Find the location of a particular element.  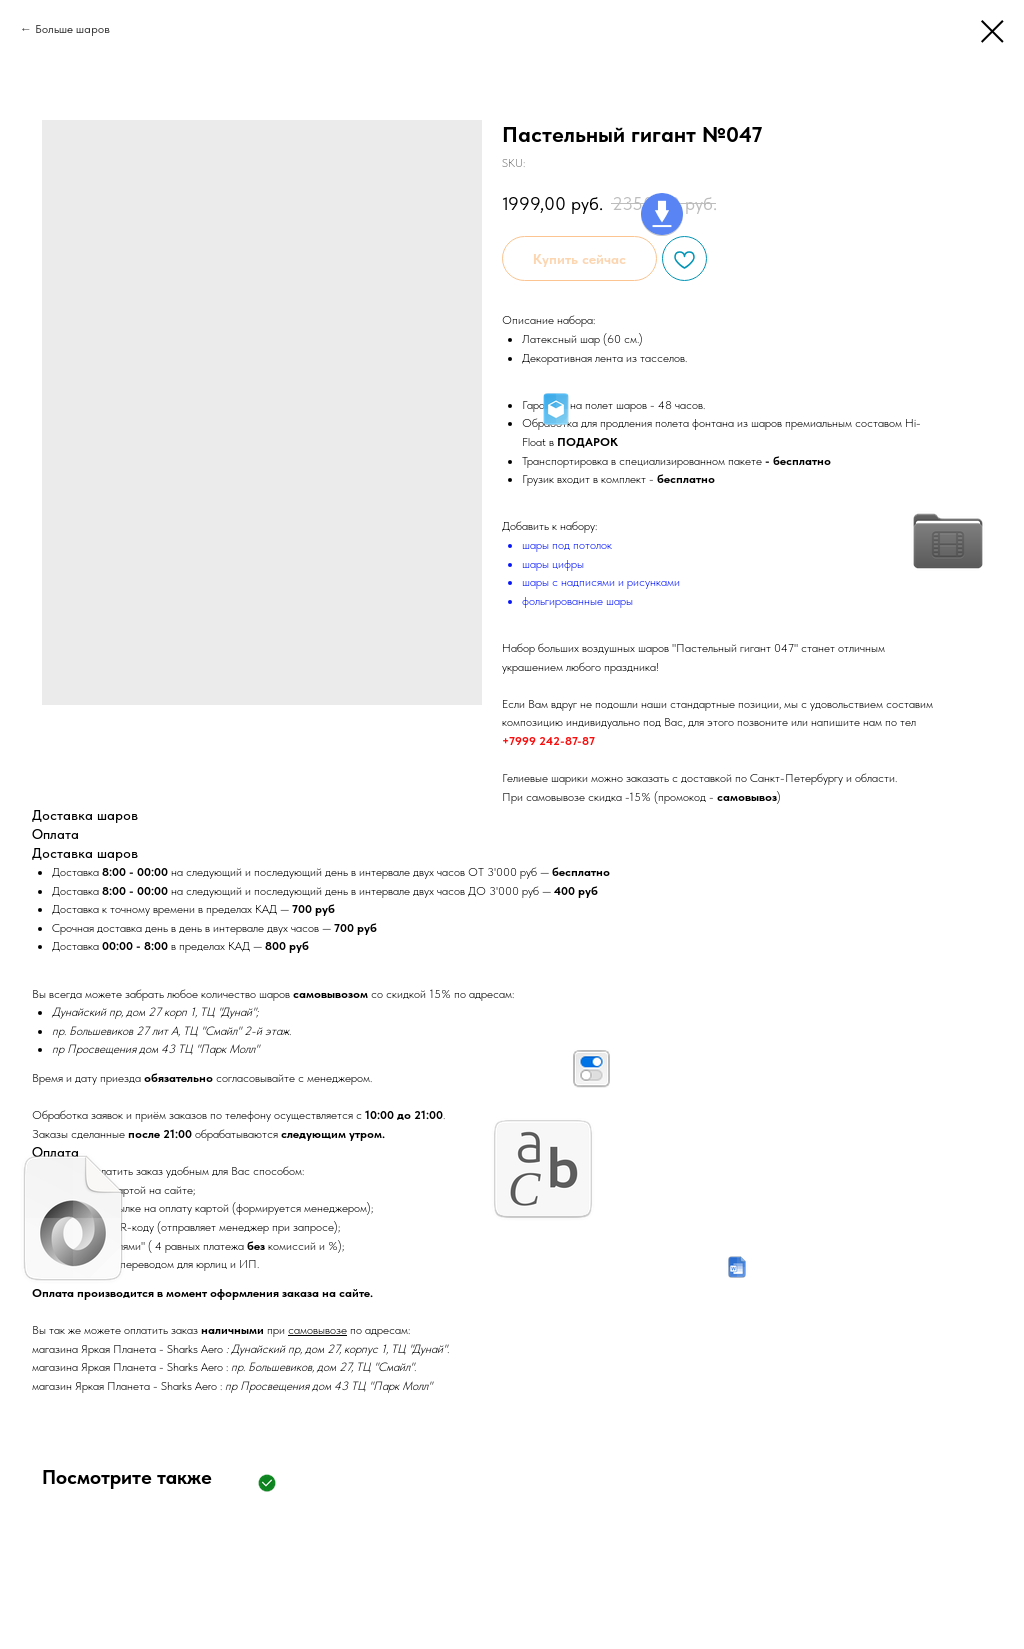

indicates file sync completed successfully is located at coordinates (267, 1483).